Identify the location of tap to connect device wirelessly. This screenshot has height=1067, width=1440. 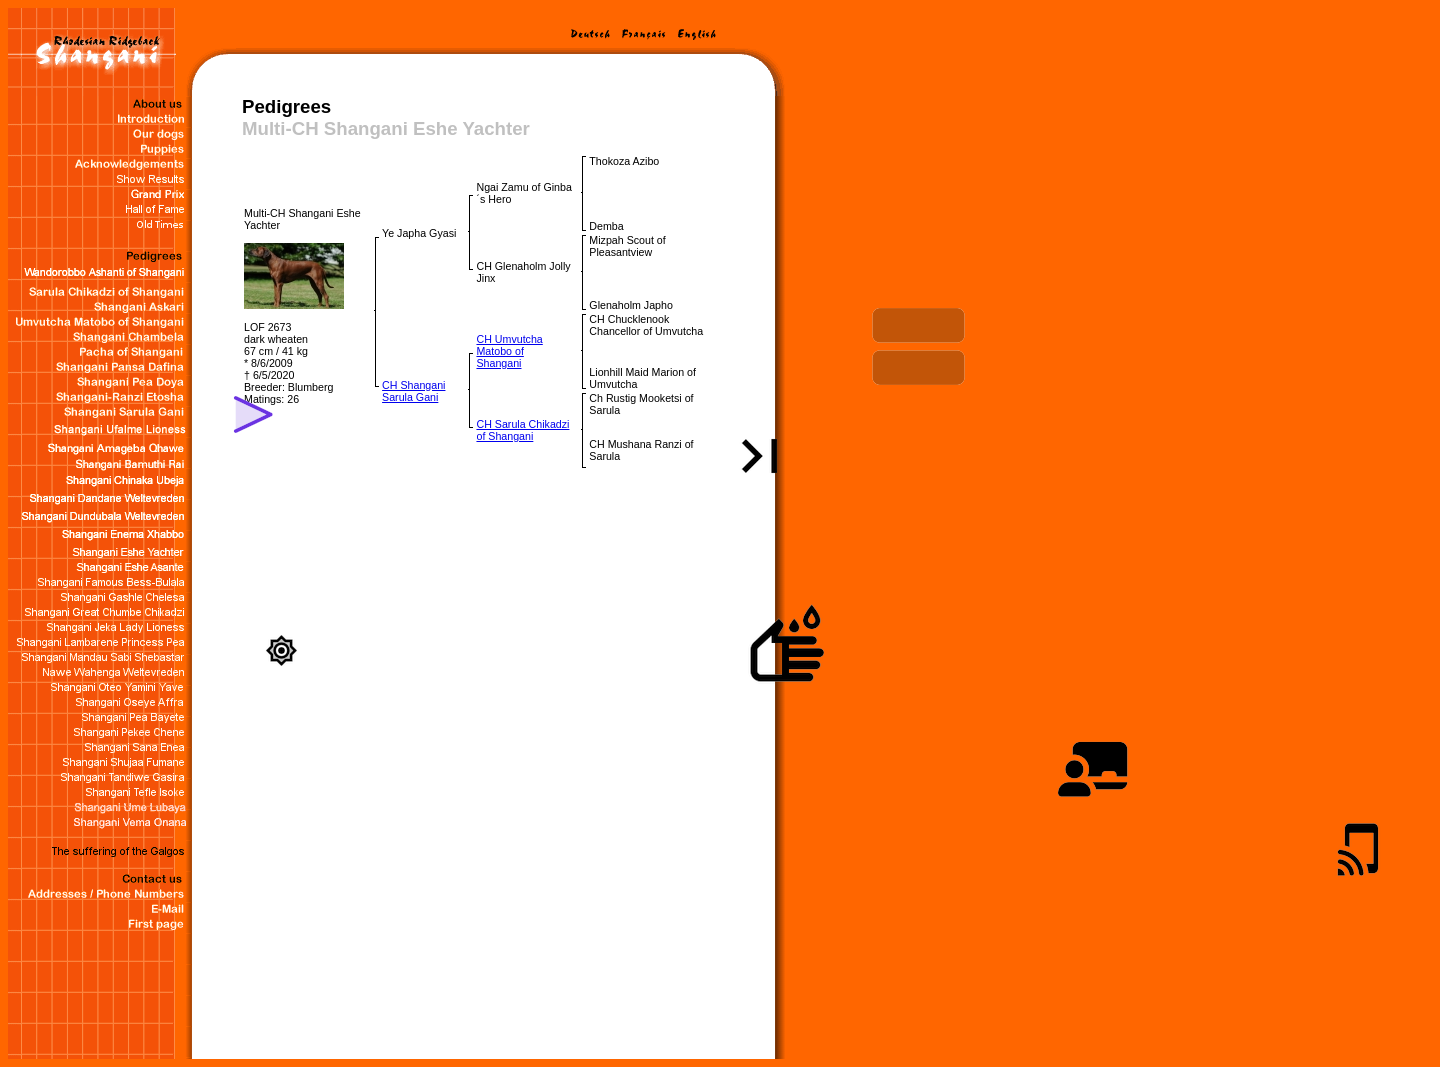
(1361, 849).